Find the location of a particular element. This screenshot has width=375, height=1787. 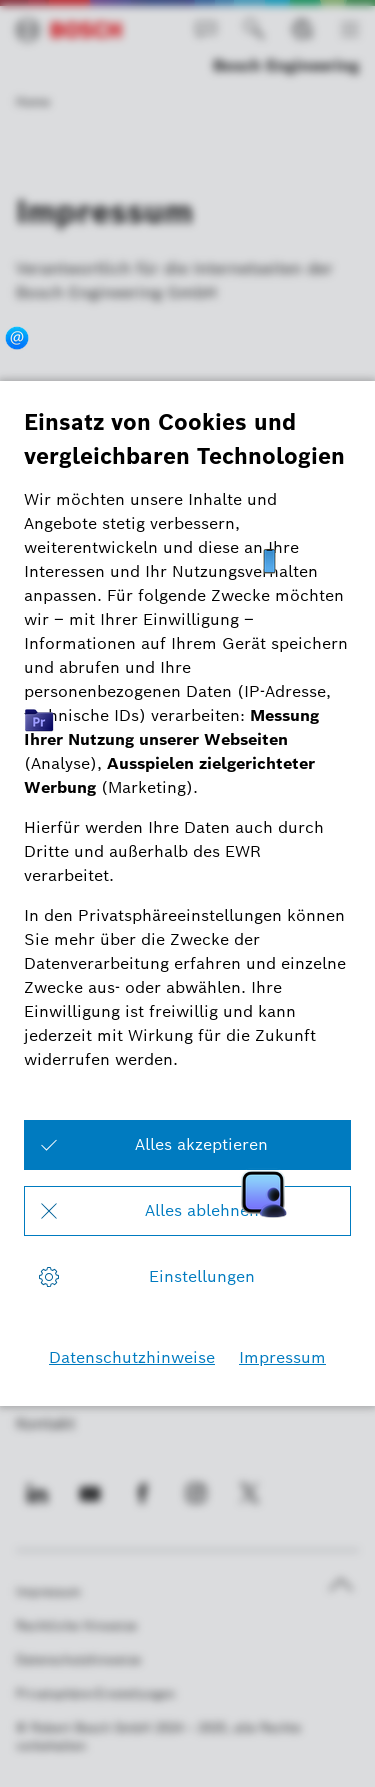

iPhone 11 device icon is located at coordinates (269, 561).